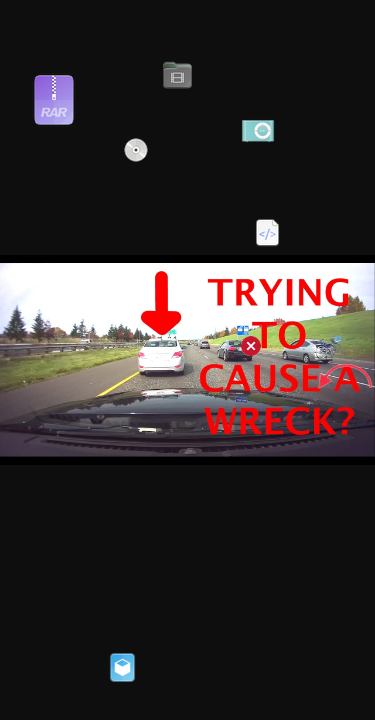 The image size is (375, 720). I want to click on flatpak application package file, so click(122, 667).